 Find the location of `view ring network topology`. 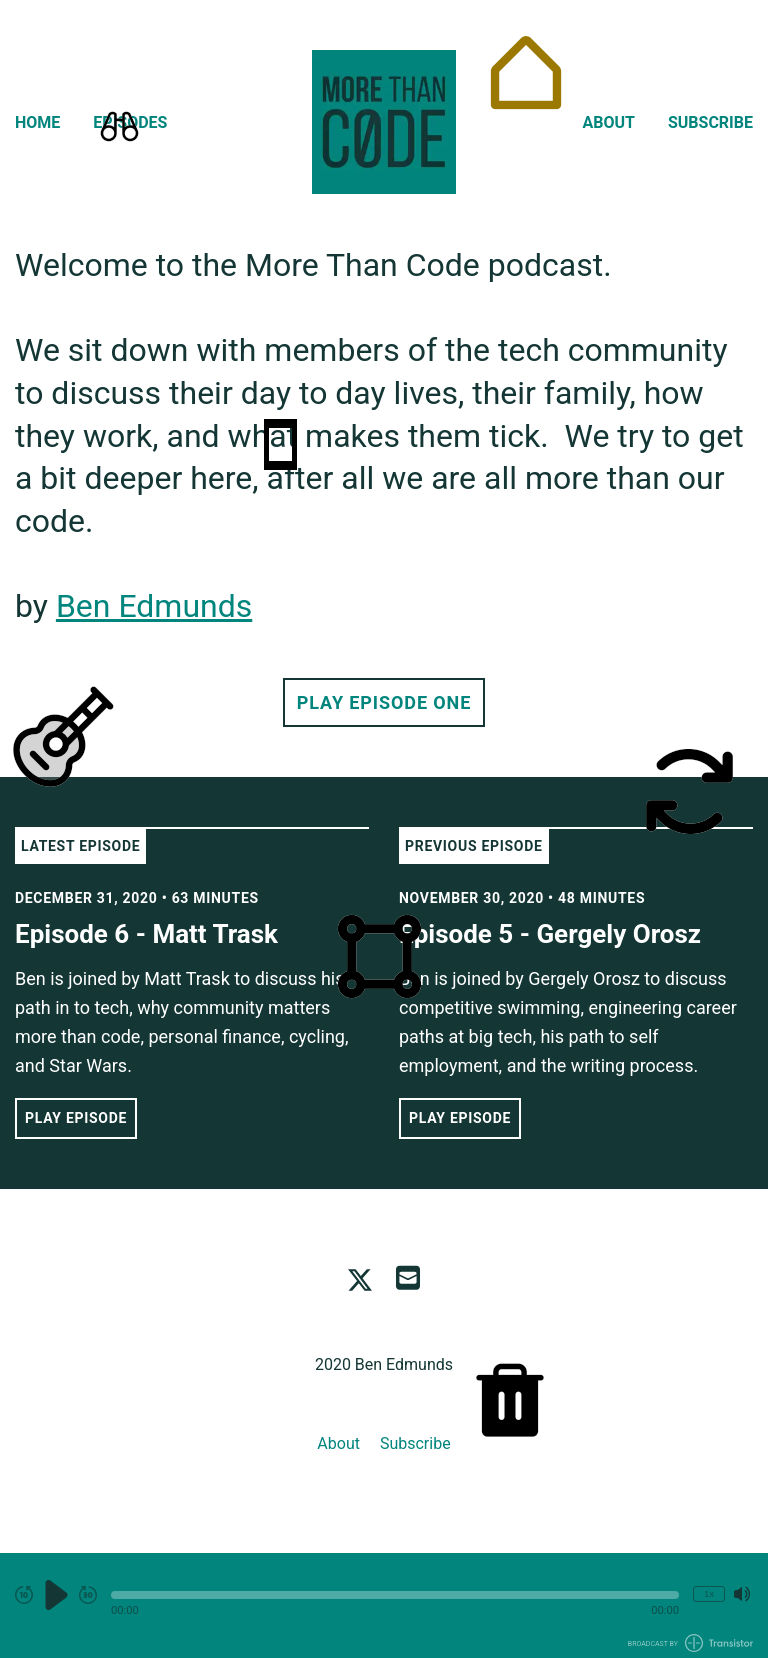

view ring network topology is located at coordinates (379, 956).